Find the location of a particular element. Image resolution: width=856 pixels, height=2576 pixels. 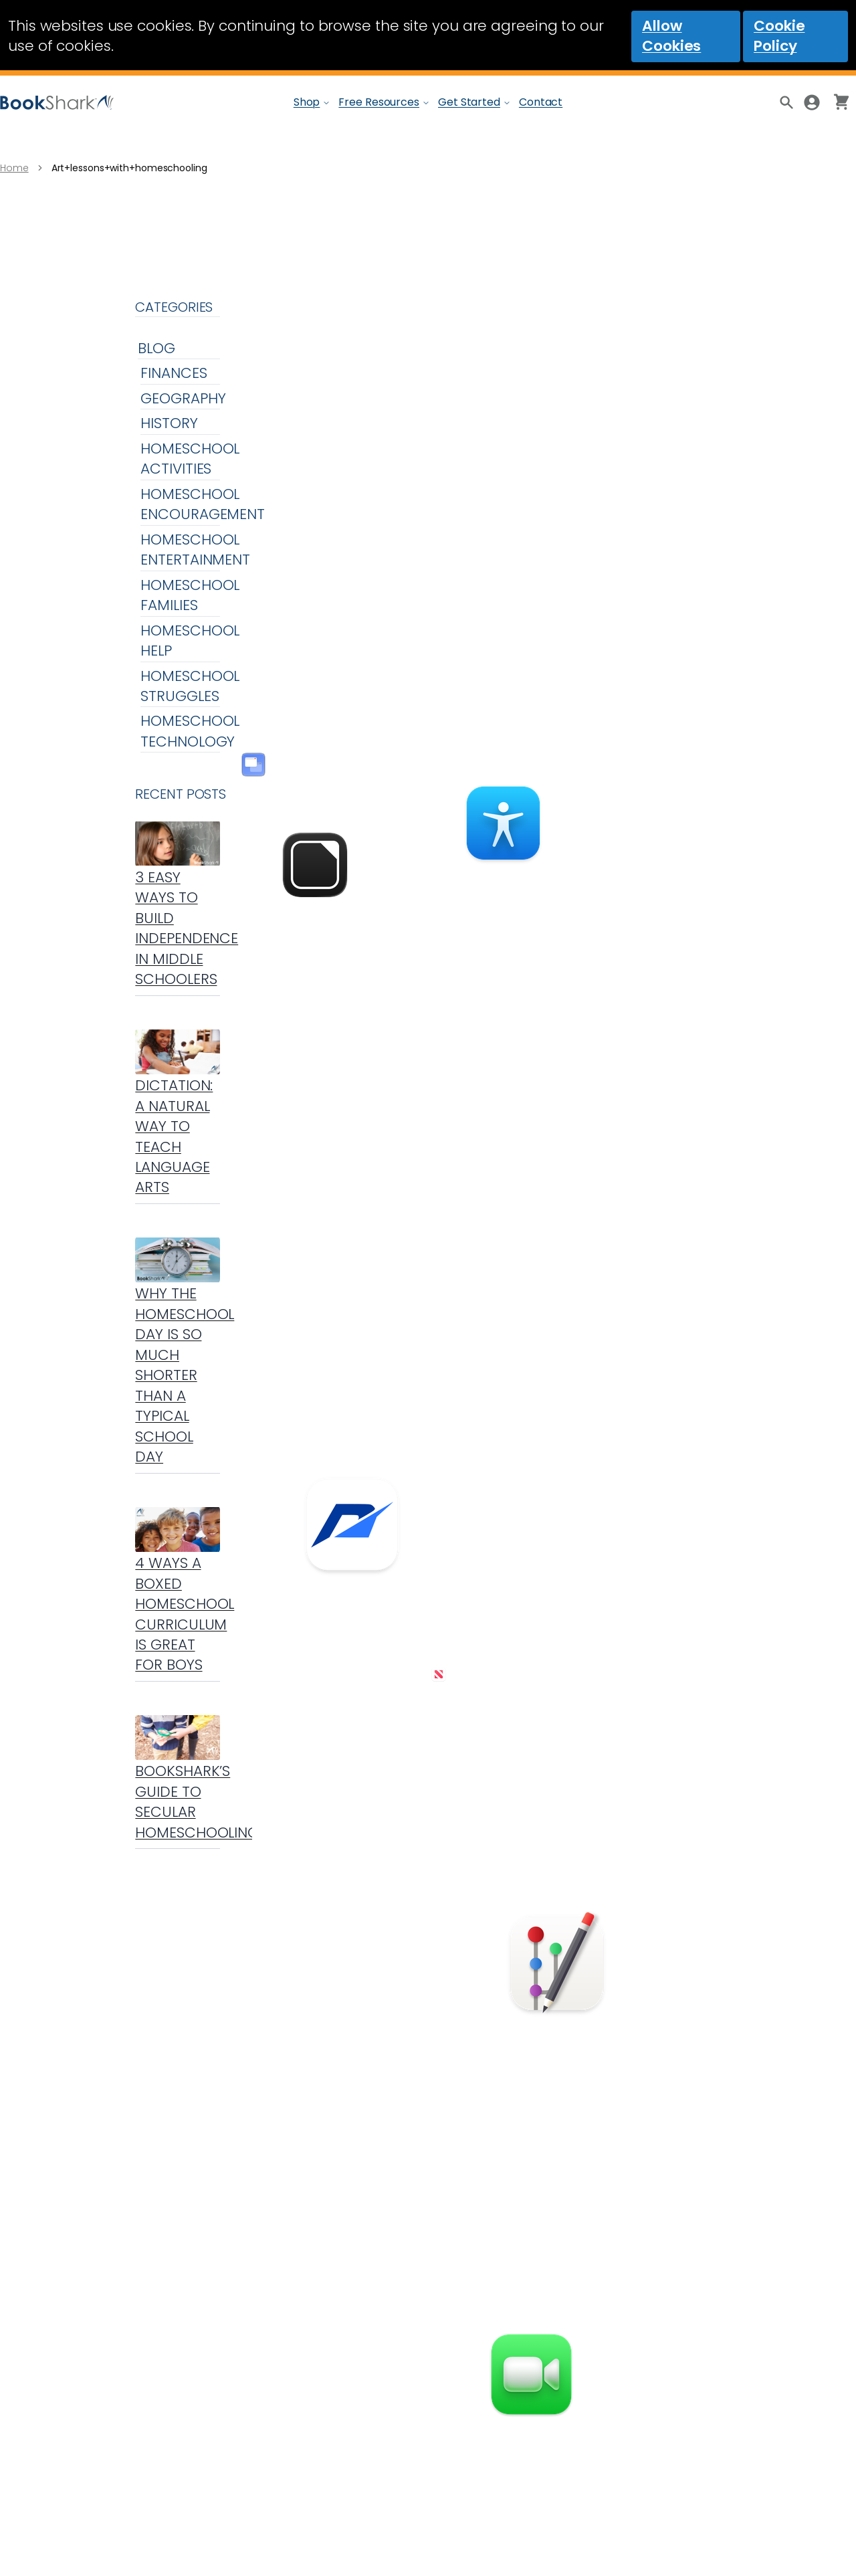

open accessibility settings is located at coordinates (503, 823).